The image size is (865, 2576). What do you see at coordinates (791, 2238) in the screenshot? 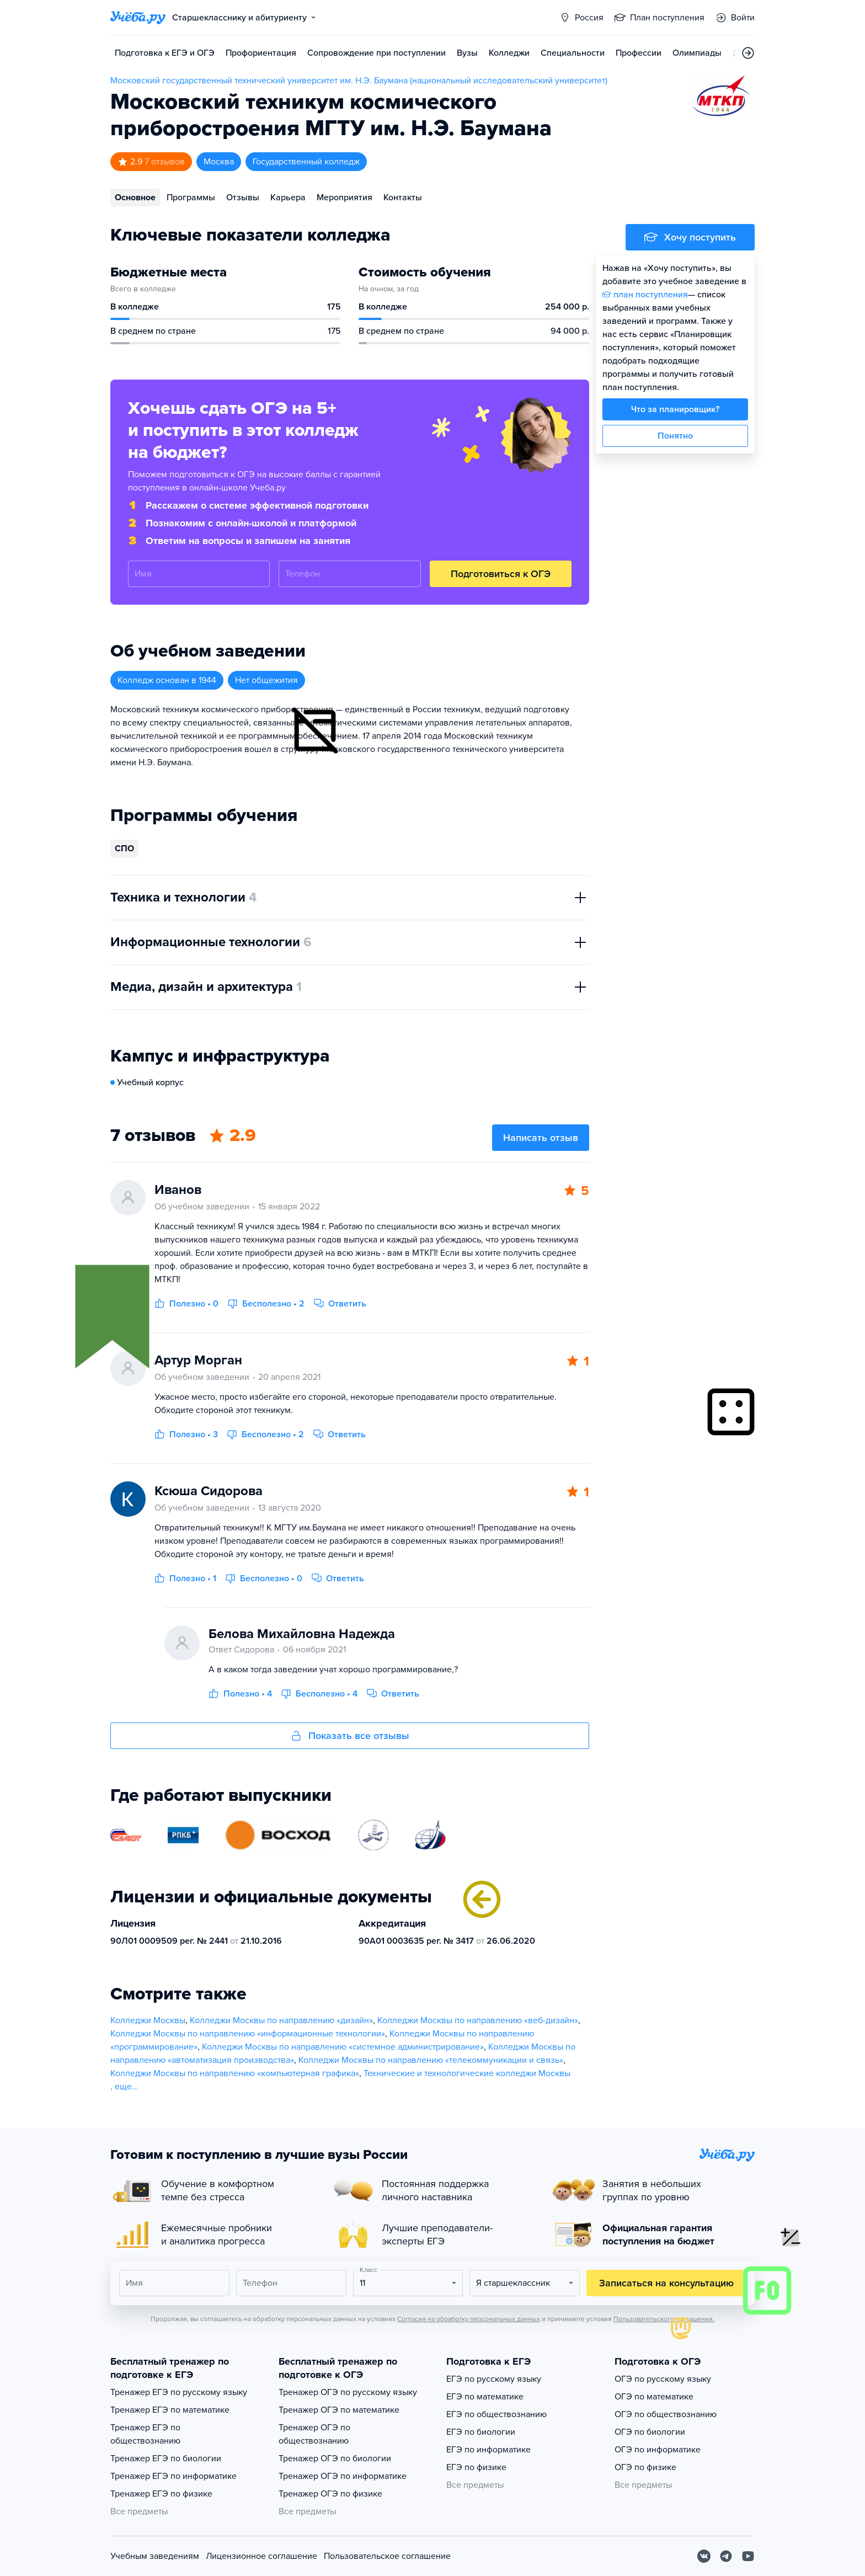
I see `toggle between adding and subtracting values` at bounding box center [791, 2238].